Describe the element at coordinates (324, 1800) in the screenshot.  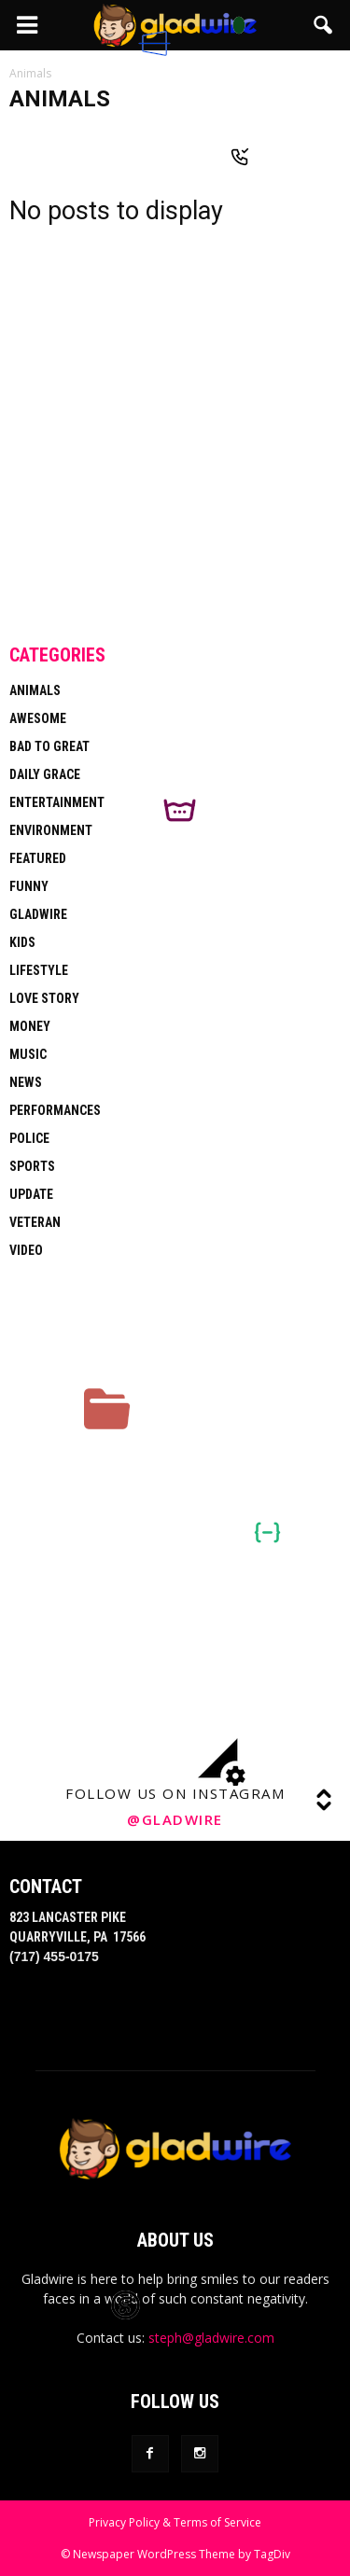
I see `expand or collapse a section` at that location.